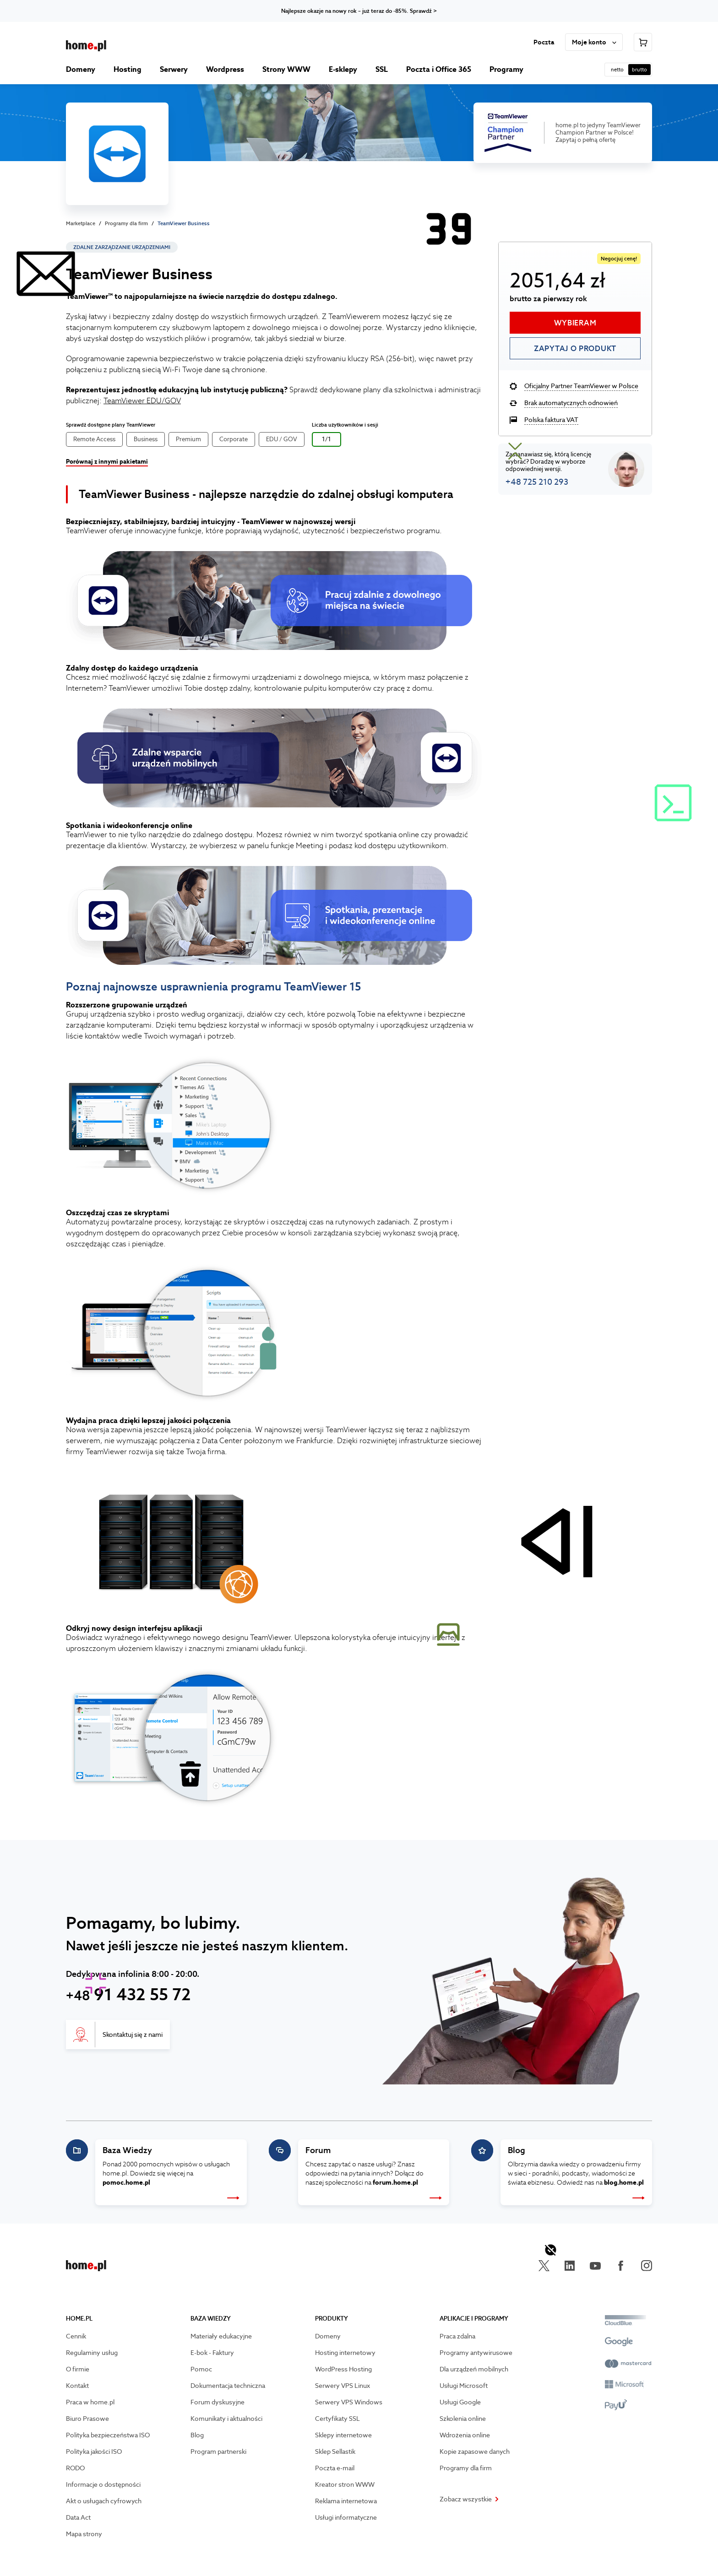 This screenshot has height=2576, width=718. What do you see at coordinates (515, 451) in the screenshot?
I see `collapse or fold code sections` at bounding box center [515, 451].